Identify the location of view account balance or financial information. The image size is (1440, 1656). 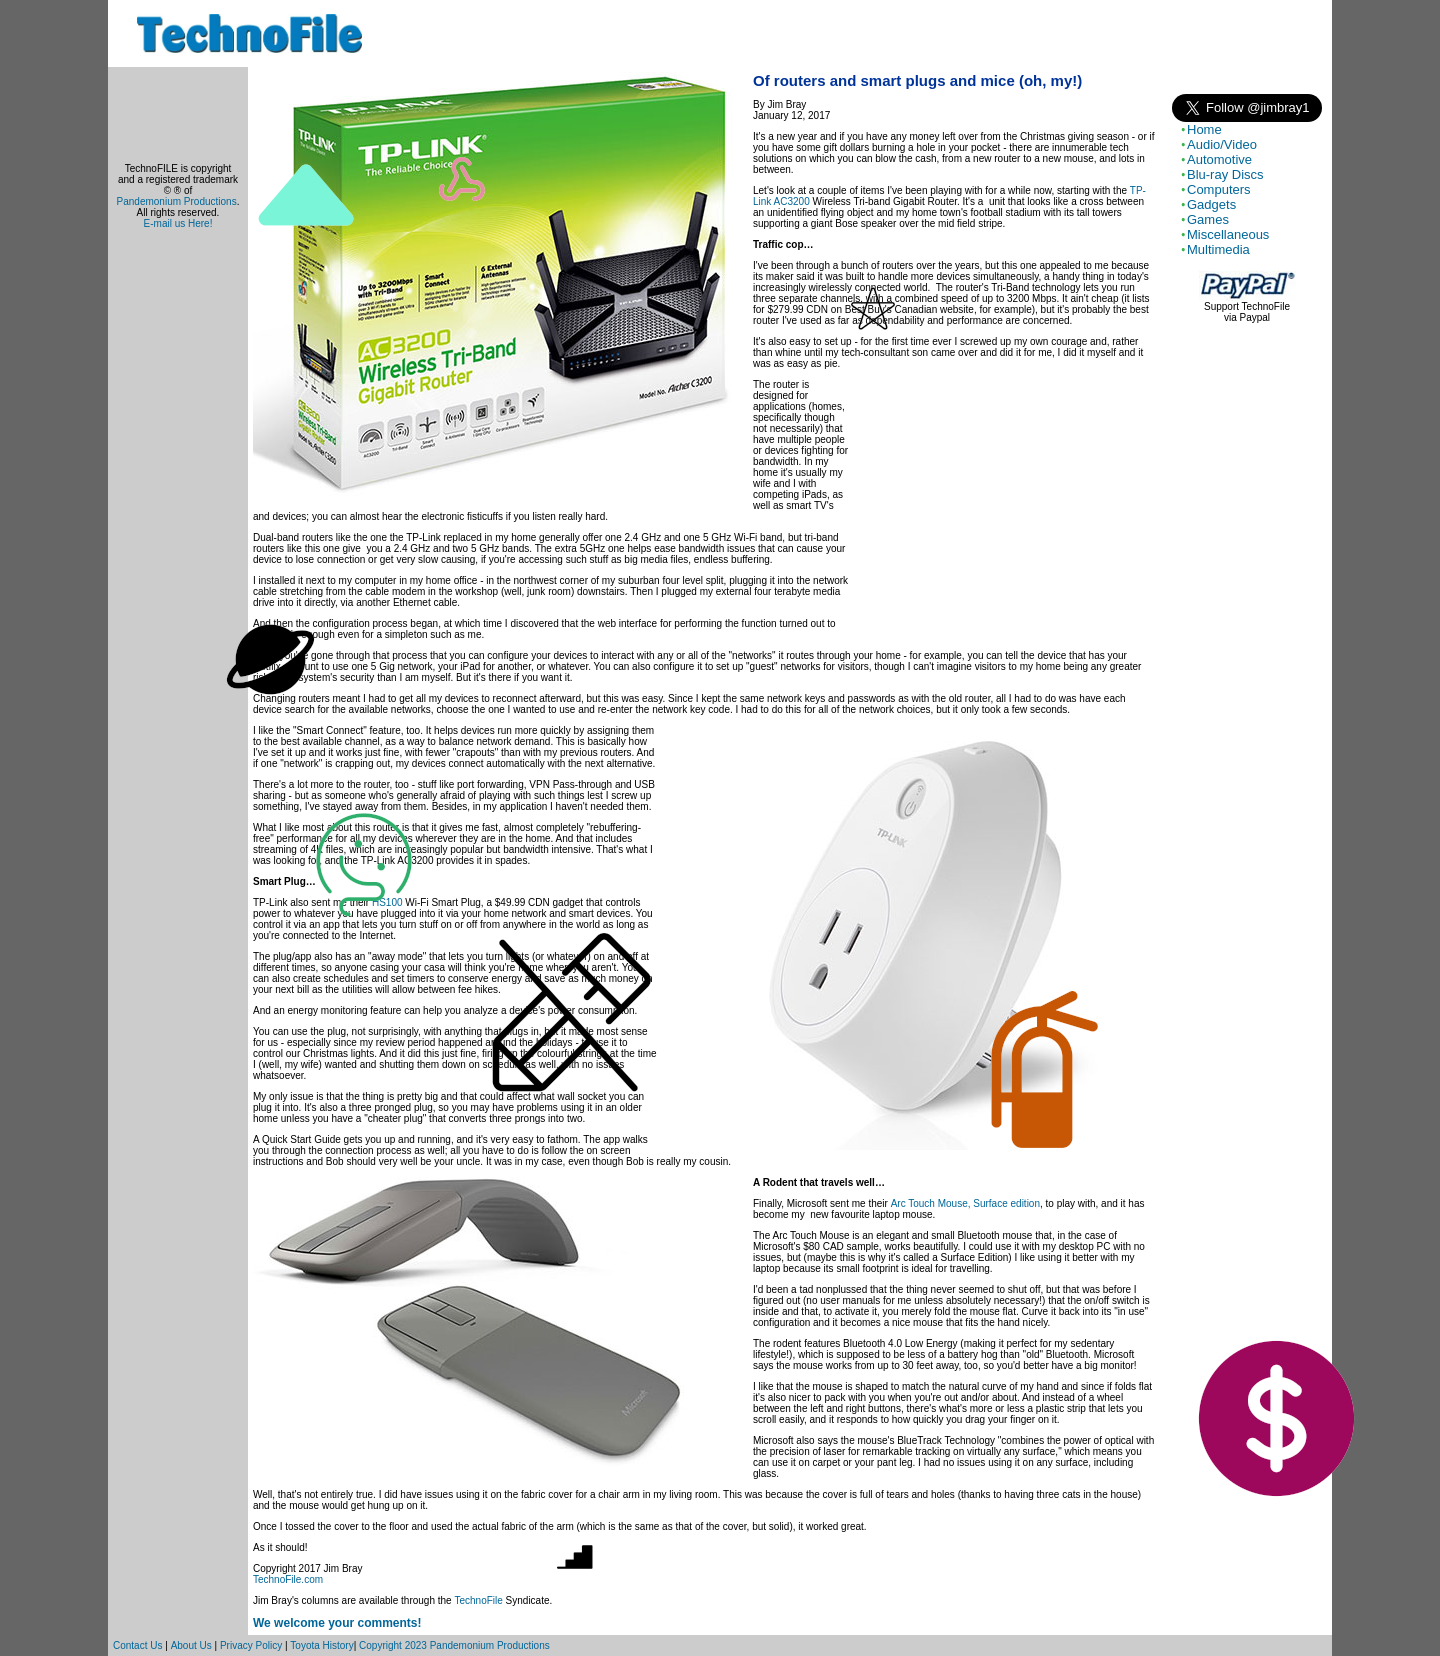
(1276, 1418).